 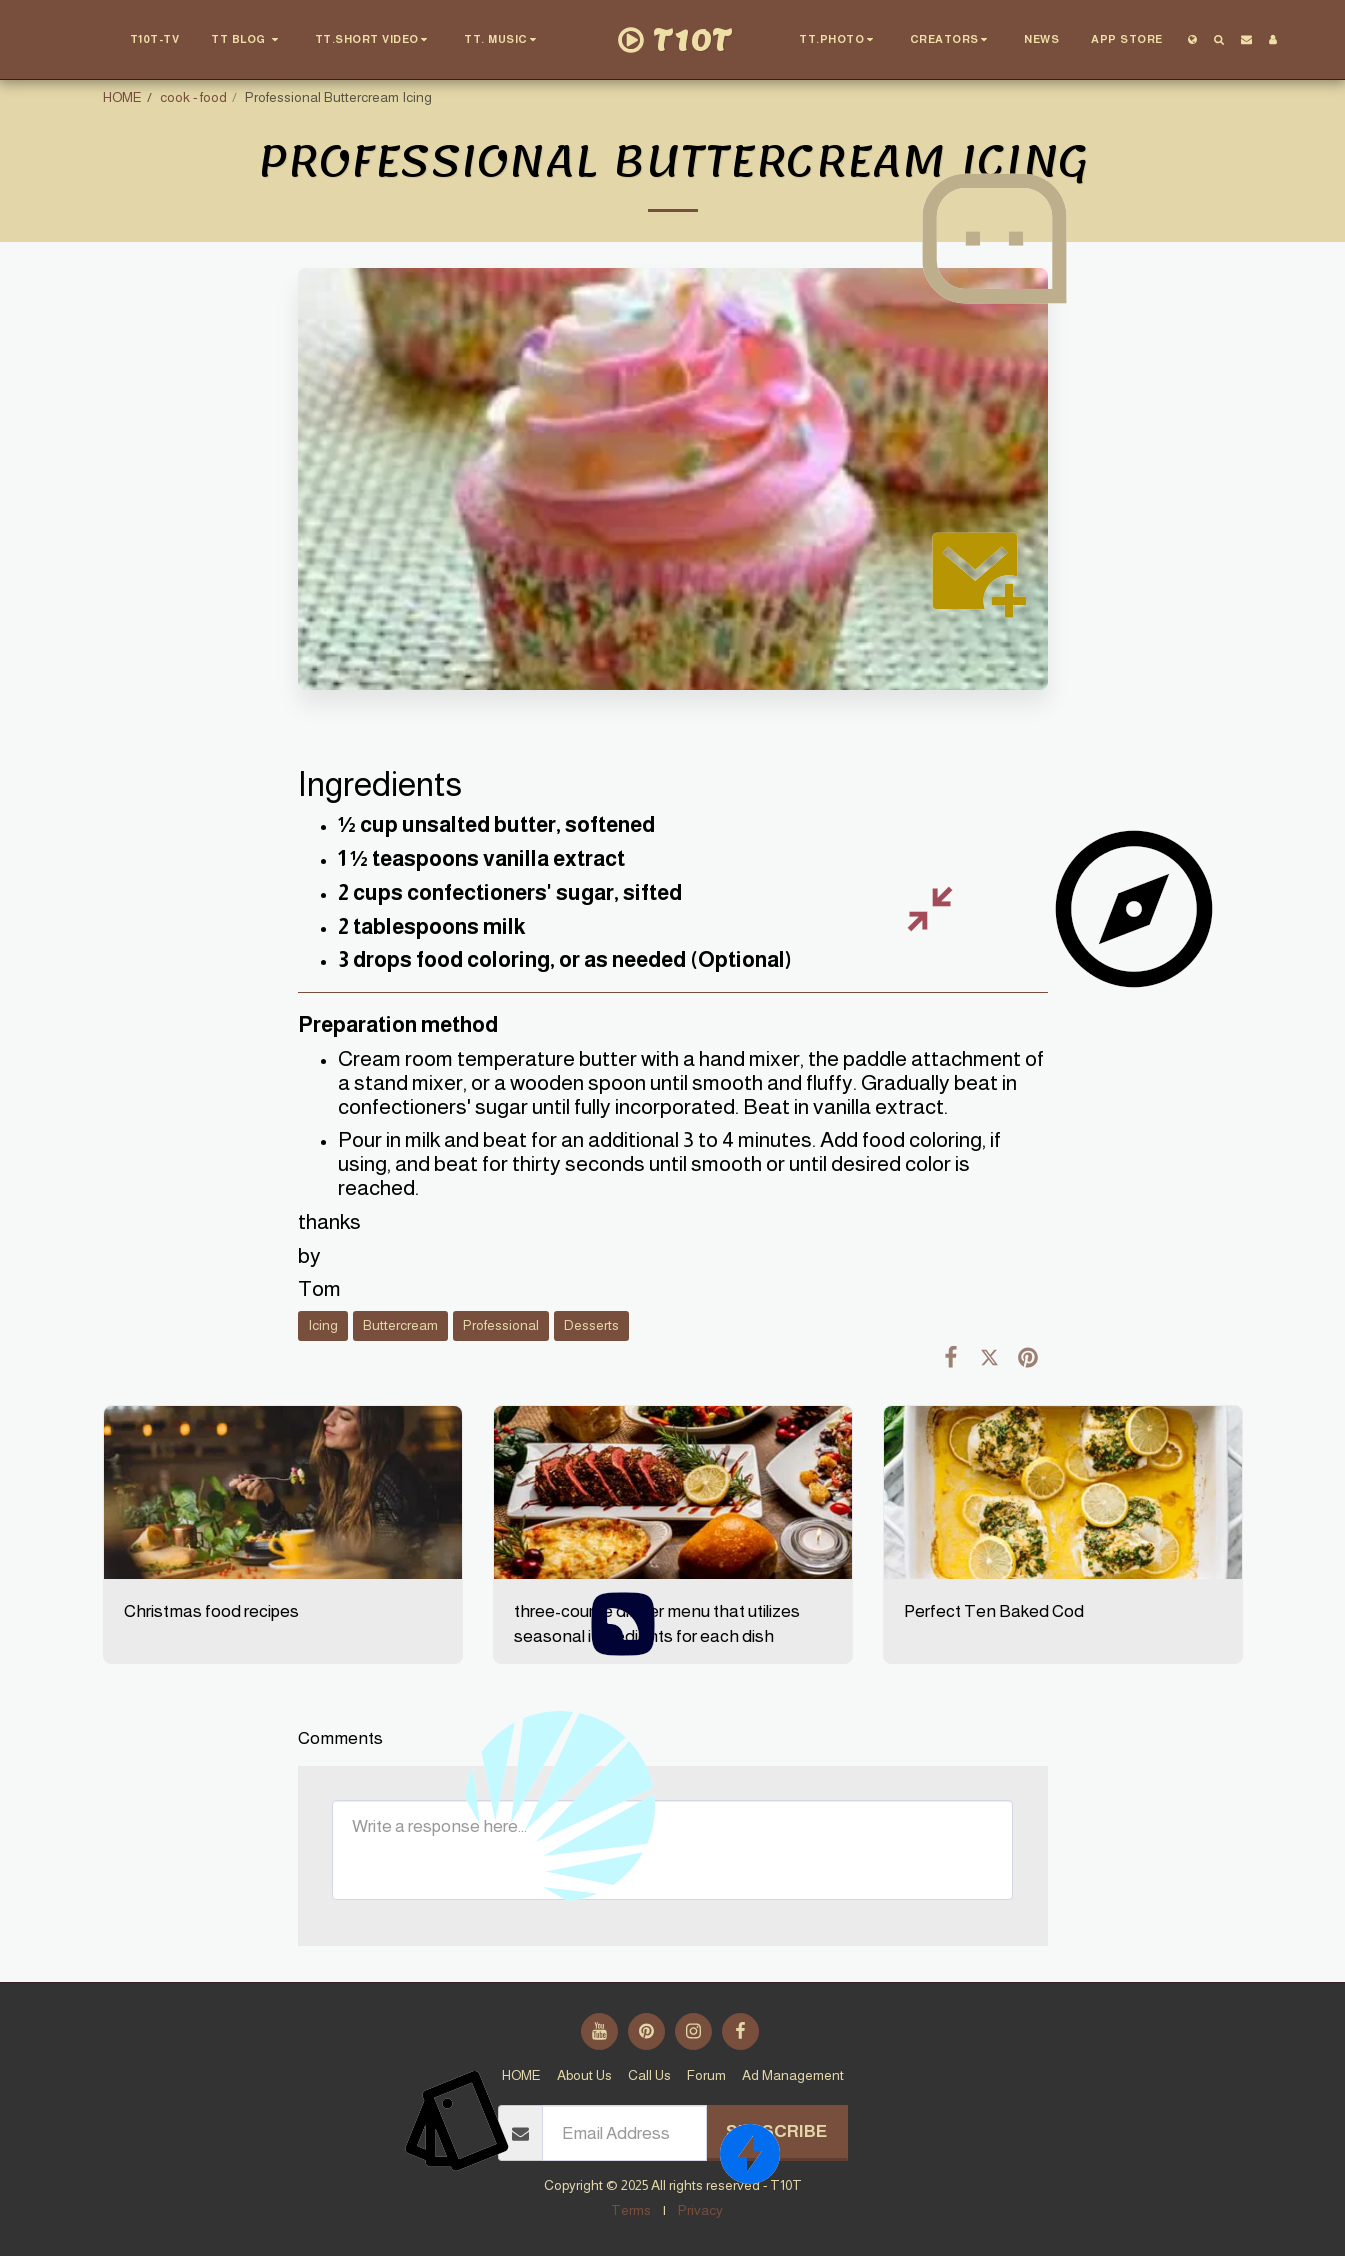 What do you see at coordinates (975, 571) in the screenshot?
I see `compose a new email` at bounding box center [975, 571].